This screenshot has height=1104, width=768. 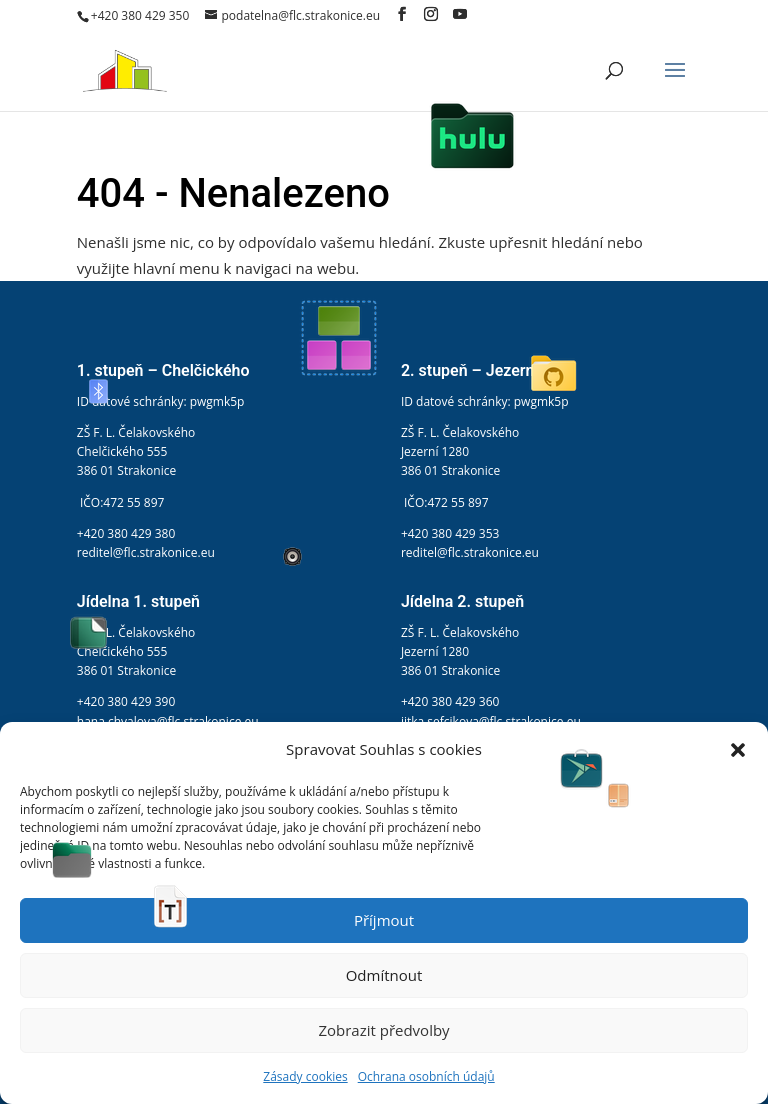 What do you see at coordinates (553, 374) in the screenshot?
I see `open folder containing github projects` at bounding box center [553, 374].